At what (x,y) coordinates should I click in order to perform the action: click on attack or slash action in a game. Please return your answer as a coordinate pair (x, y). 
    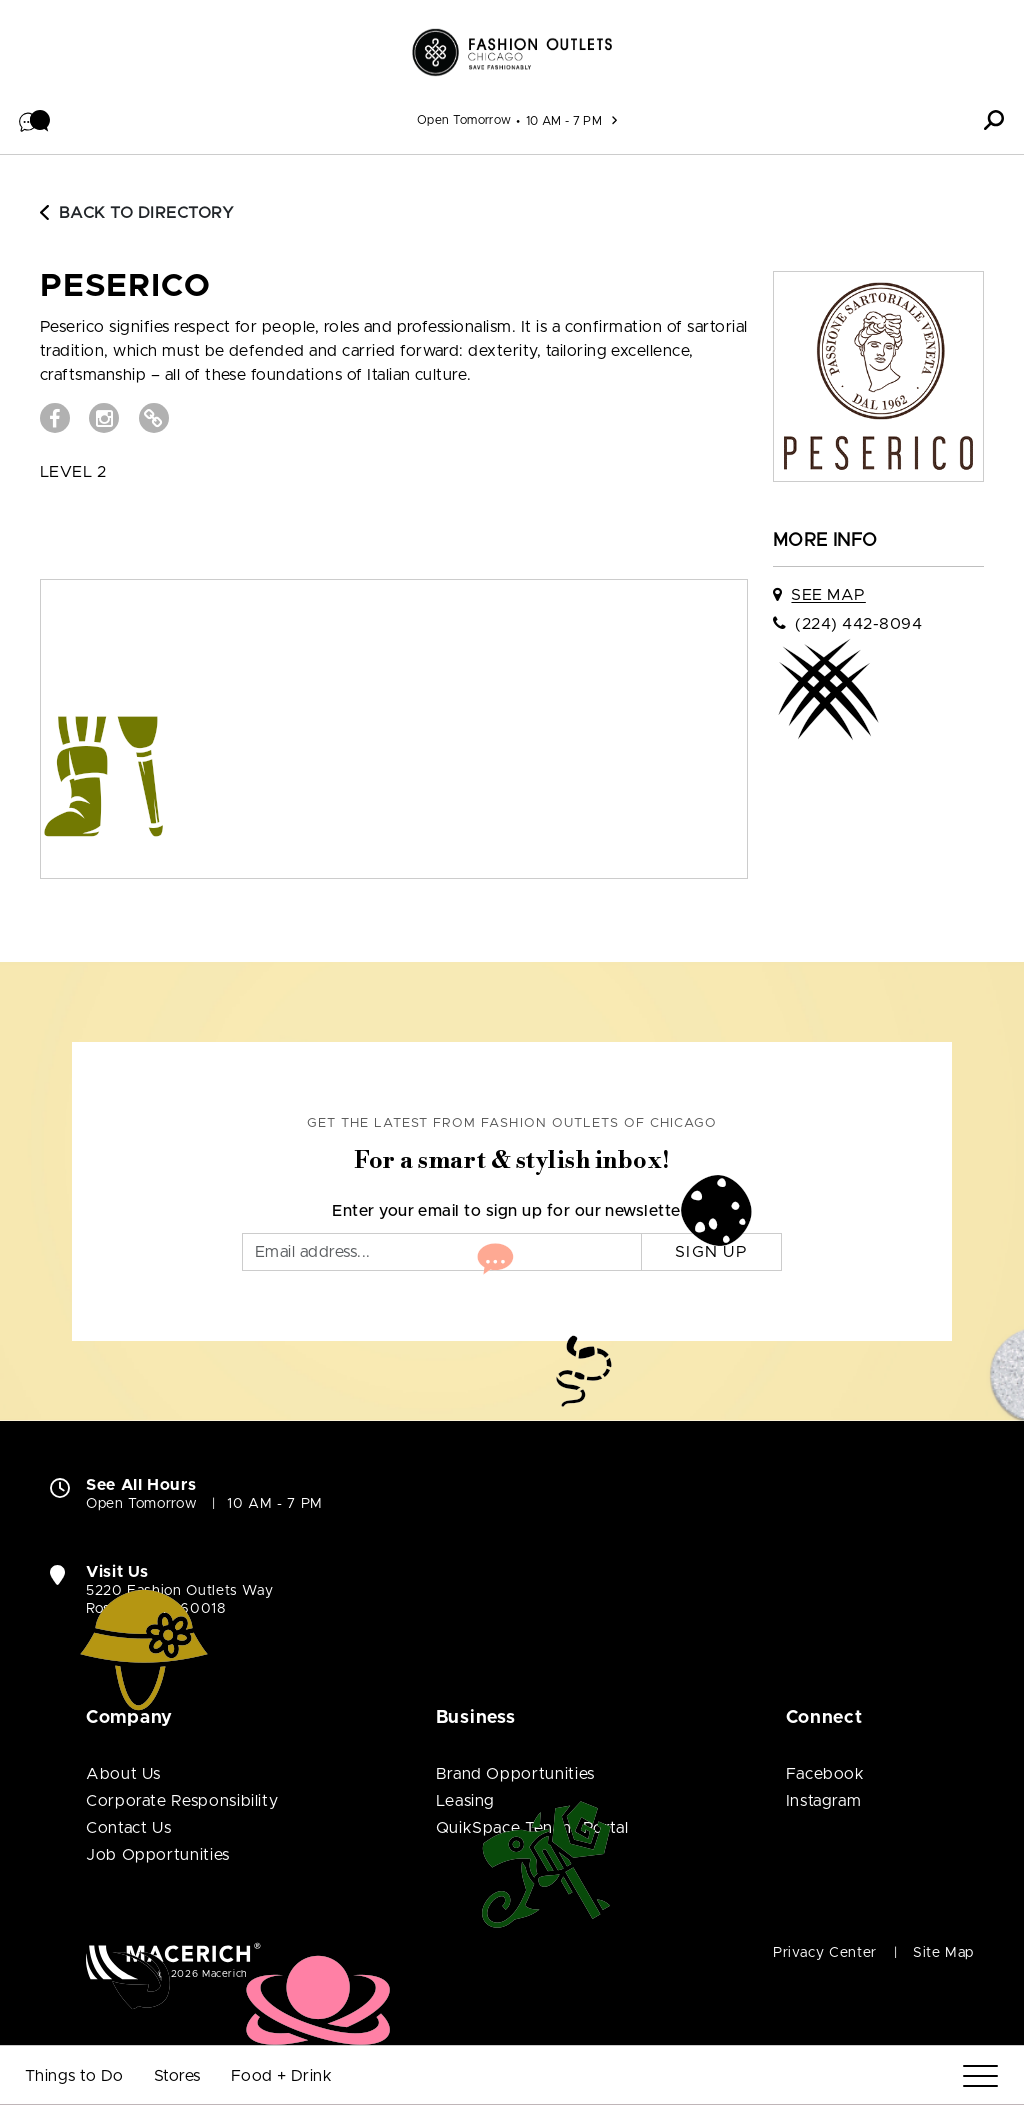
    Looking at the image, I should click on (828, 689).